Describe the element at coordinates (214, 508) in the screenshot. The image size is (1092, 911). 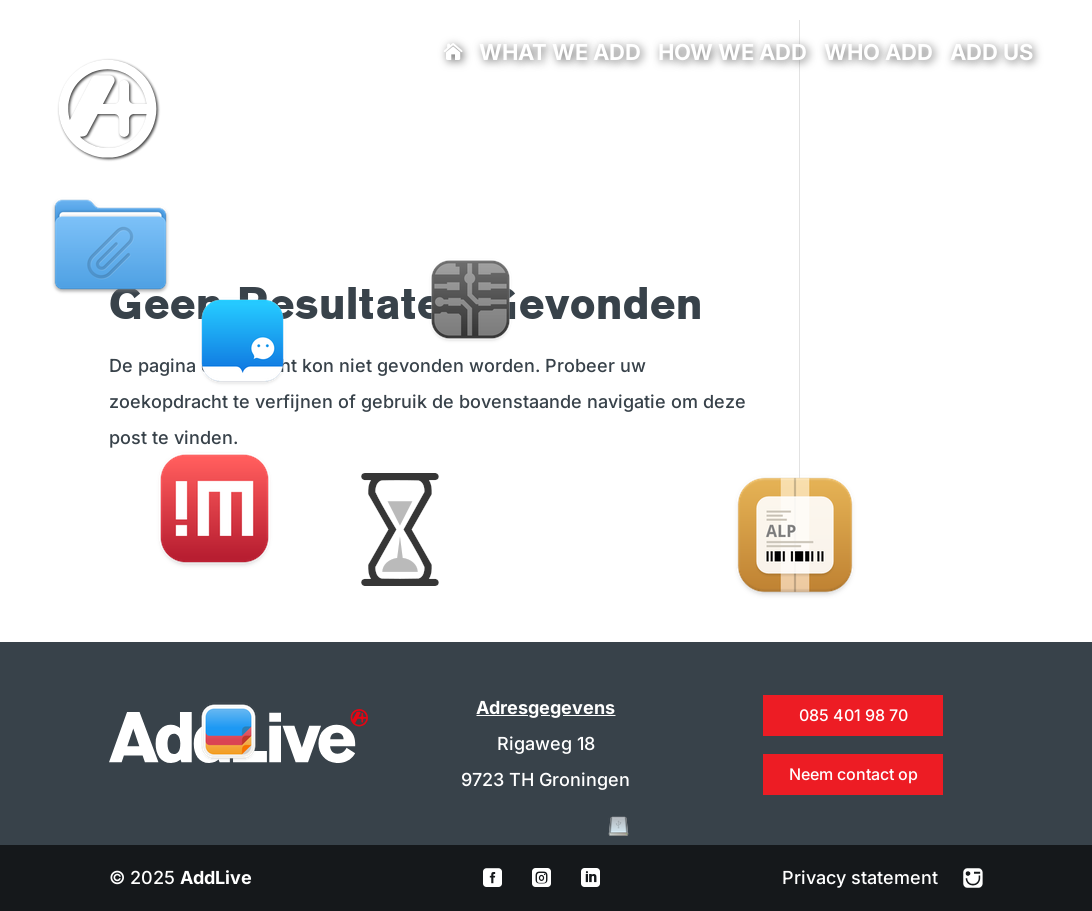
I see `open NoMachine remote desktop application` at that location.